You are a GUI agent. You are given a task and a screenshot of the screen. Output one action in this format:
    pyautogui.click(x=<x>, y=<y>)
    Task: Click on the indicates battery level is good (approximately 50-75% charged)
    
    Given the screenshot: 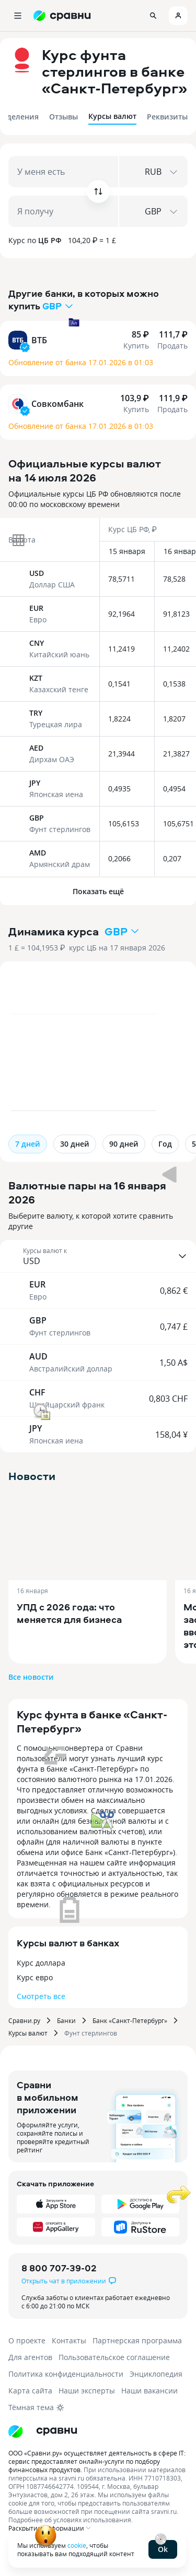 What is the action you would take?
    pyautogui.click(x=70, y=1910)
    